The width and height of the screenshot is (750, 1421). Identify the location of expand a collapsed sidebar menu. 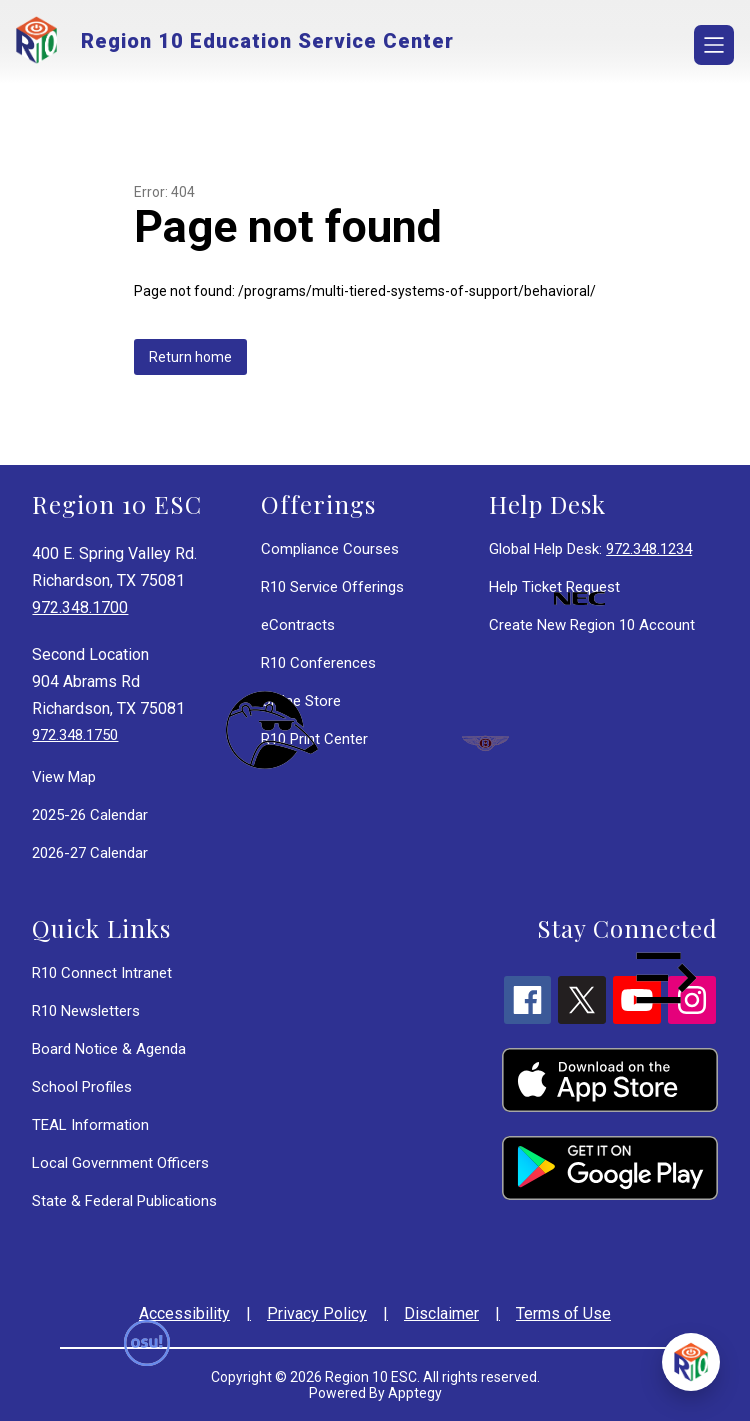
(665, 978).